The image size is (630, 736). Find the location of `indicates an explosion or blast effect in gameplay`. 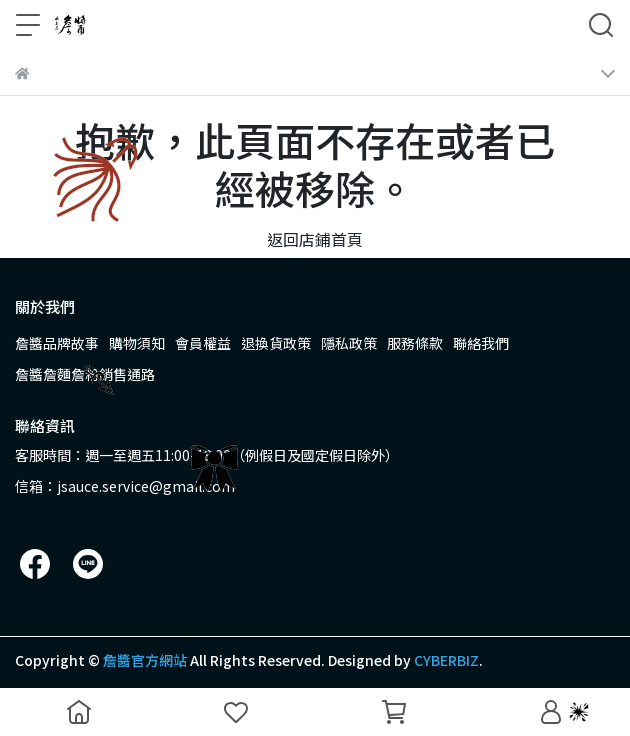

indicates an explosion or blast effect in gameplay is located at coordinates (579, 712).